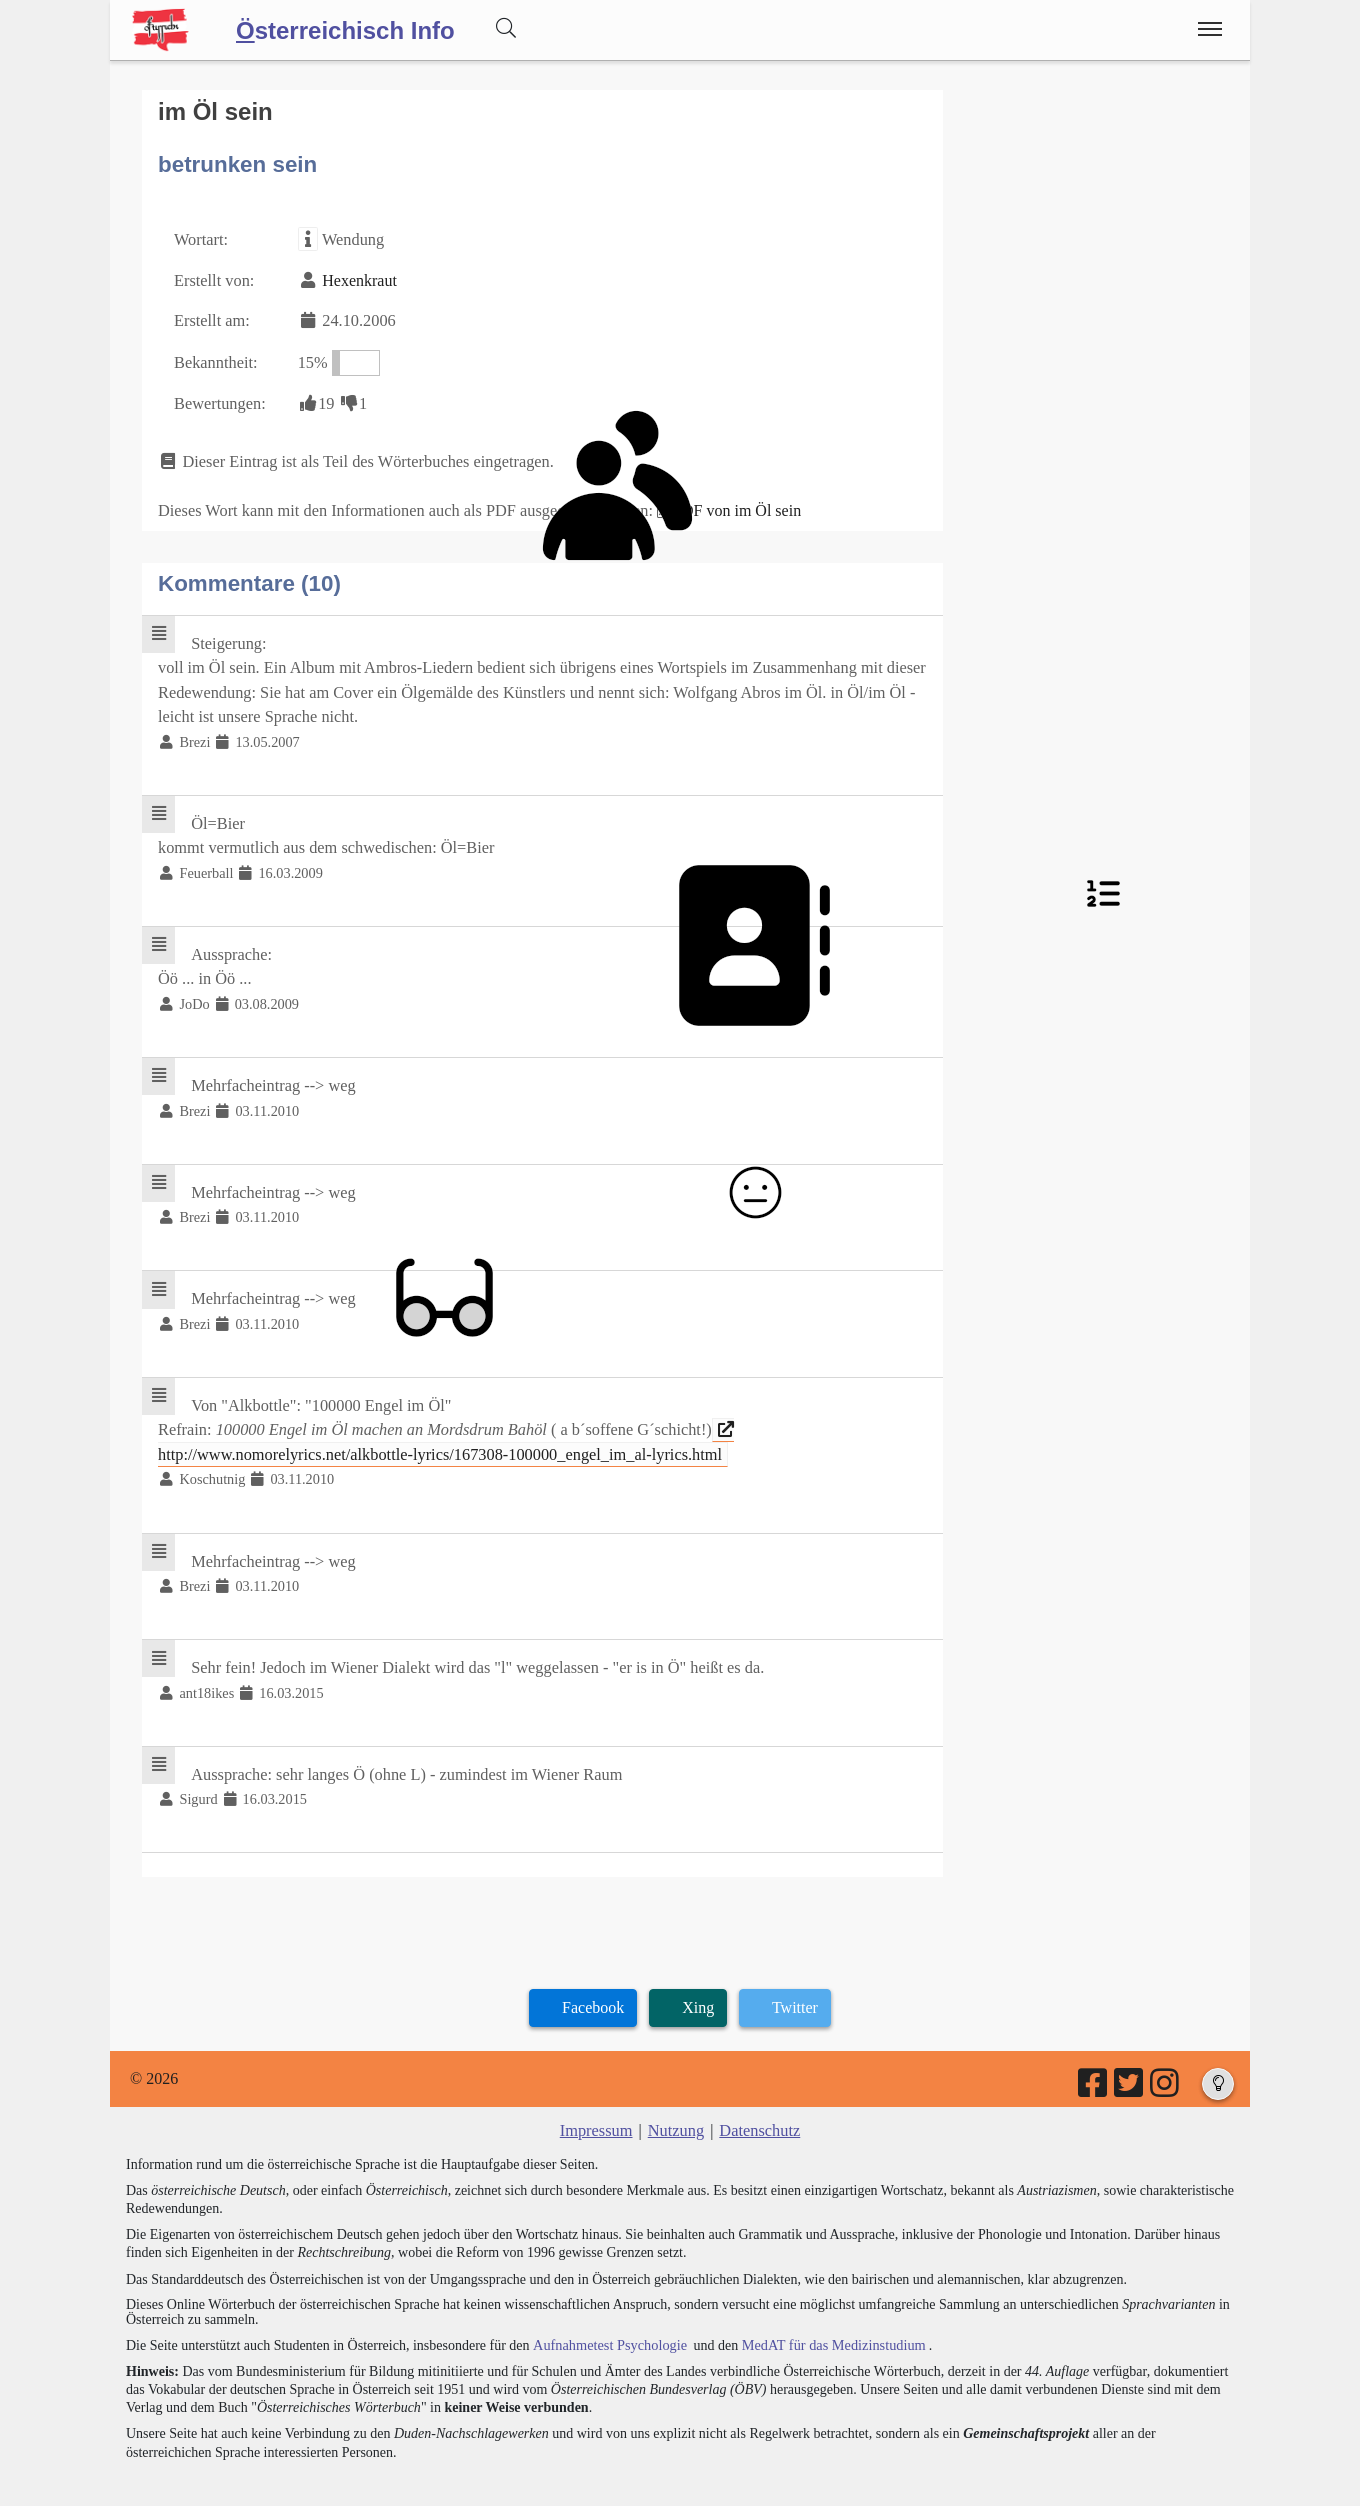  What do you see at coordinates (1103, 893) in the screenshot?
I see `view numbered list` at bounding box center [1103, 893].